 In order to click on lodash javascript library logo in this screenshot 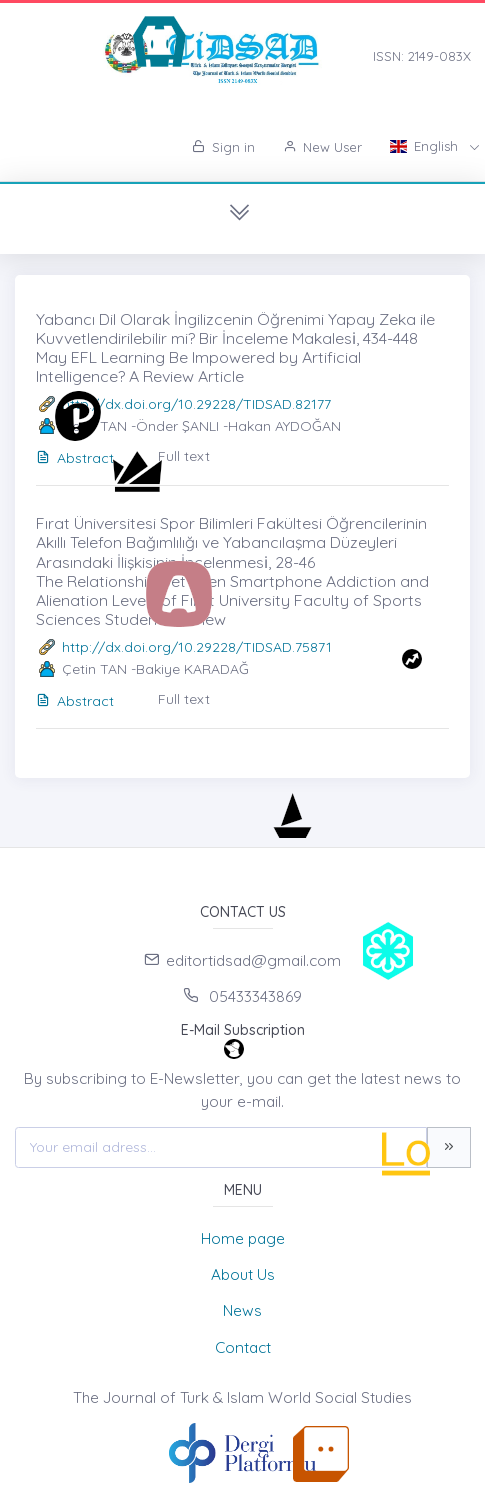, I will do `click(406, 1154)`.